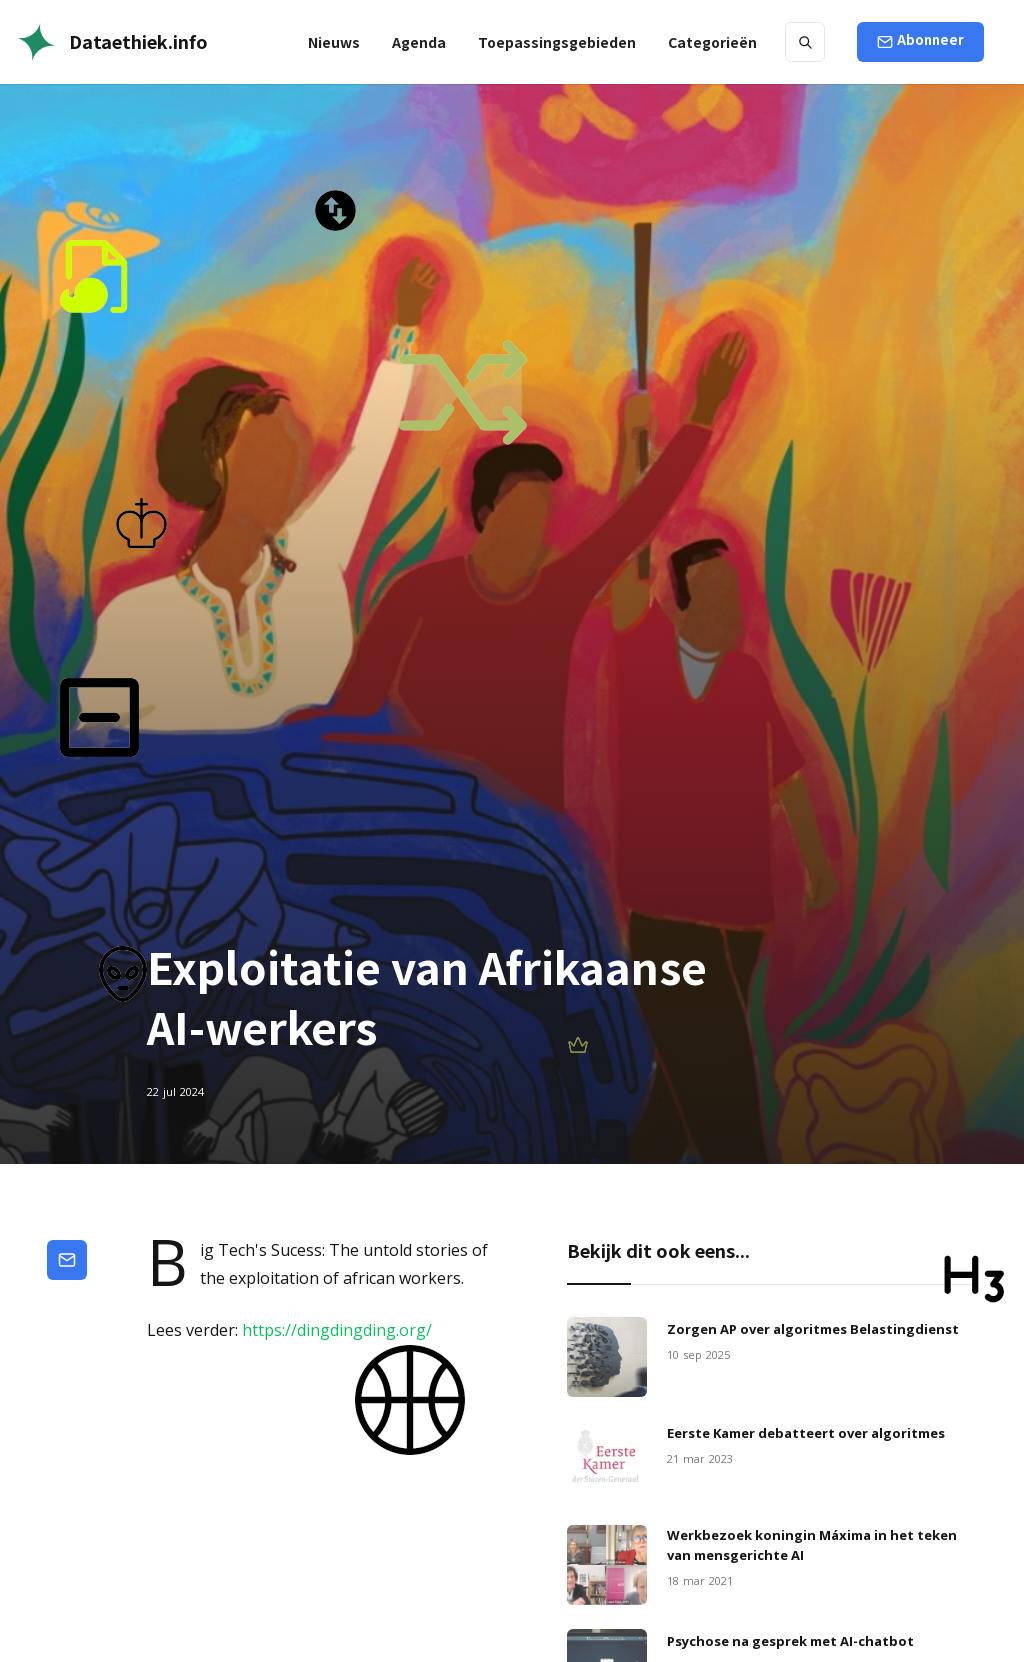 The height and width of the screenshot is (1662, 1024). Describe the element at coordinates (410, 1400) in the screenshot. I see `access sports or basketball-related content` at that location.